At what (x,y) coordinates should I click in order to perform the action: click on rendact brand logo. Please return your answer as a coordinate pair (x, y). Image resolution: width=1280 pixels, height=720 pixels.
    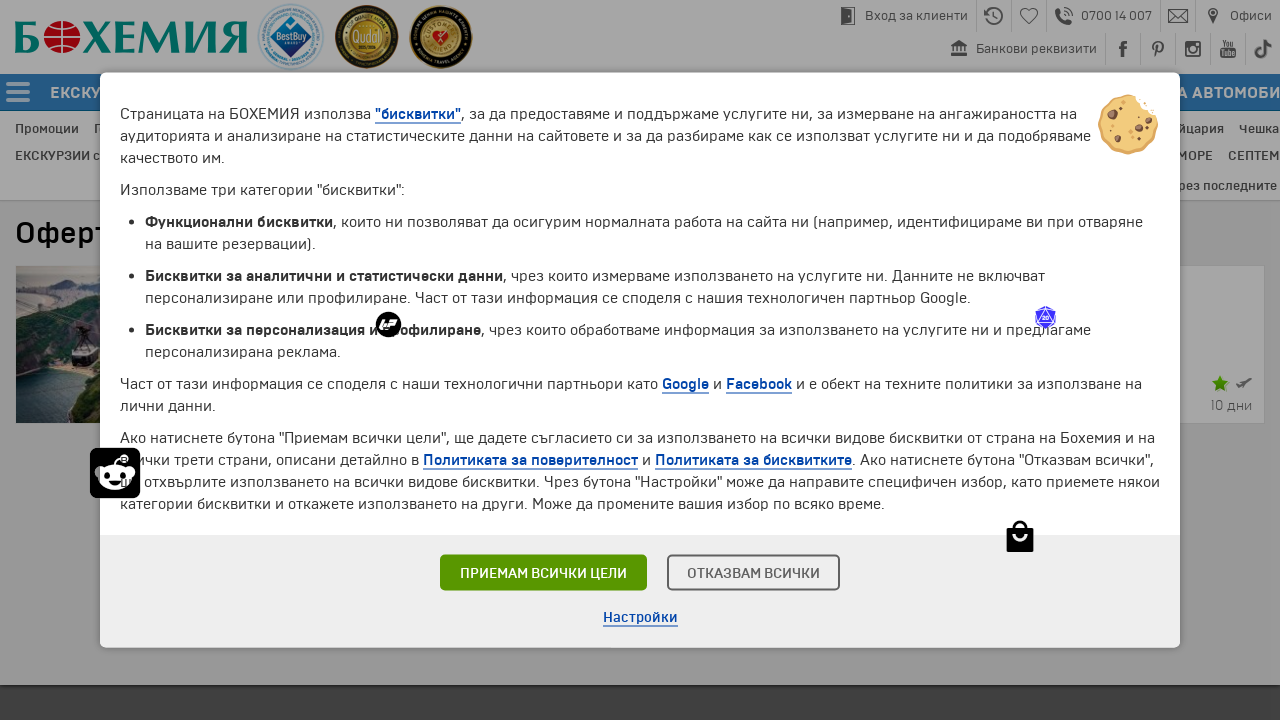
    Looking at the image, I should click on (388, 324).